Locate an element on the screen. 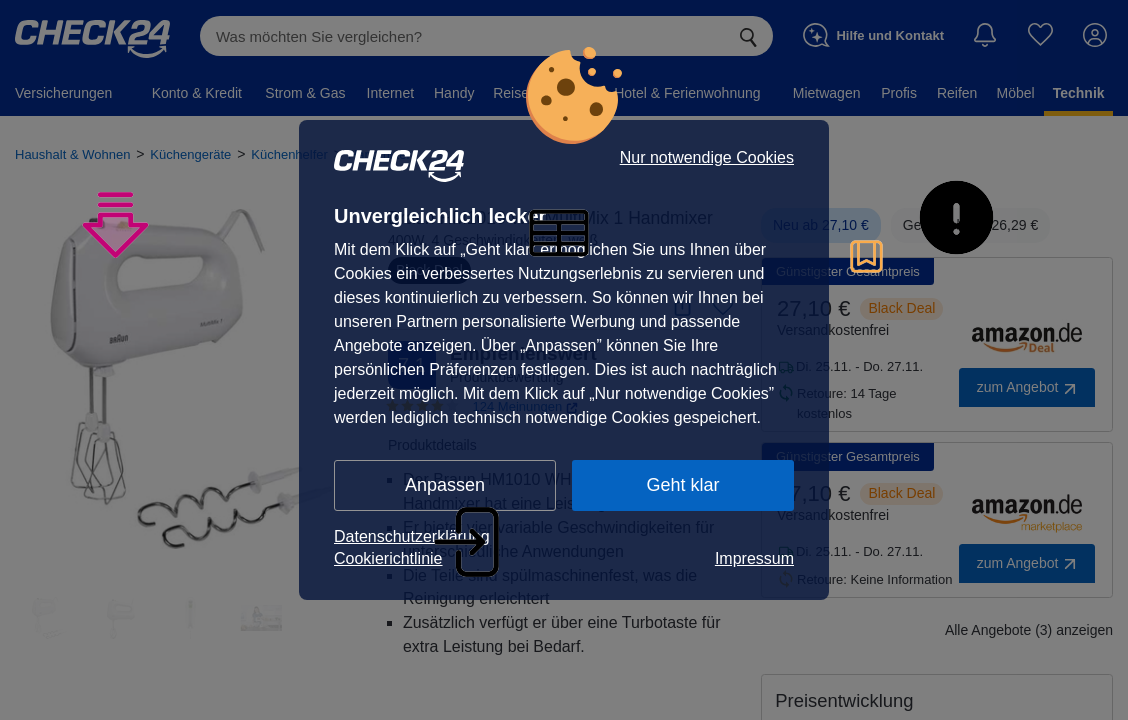 The width and height of the screenshot is (1128, 720). view data in table format is located at coordinates (559, 233).